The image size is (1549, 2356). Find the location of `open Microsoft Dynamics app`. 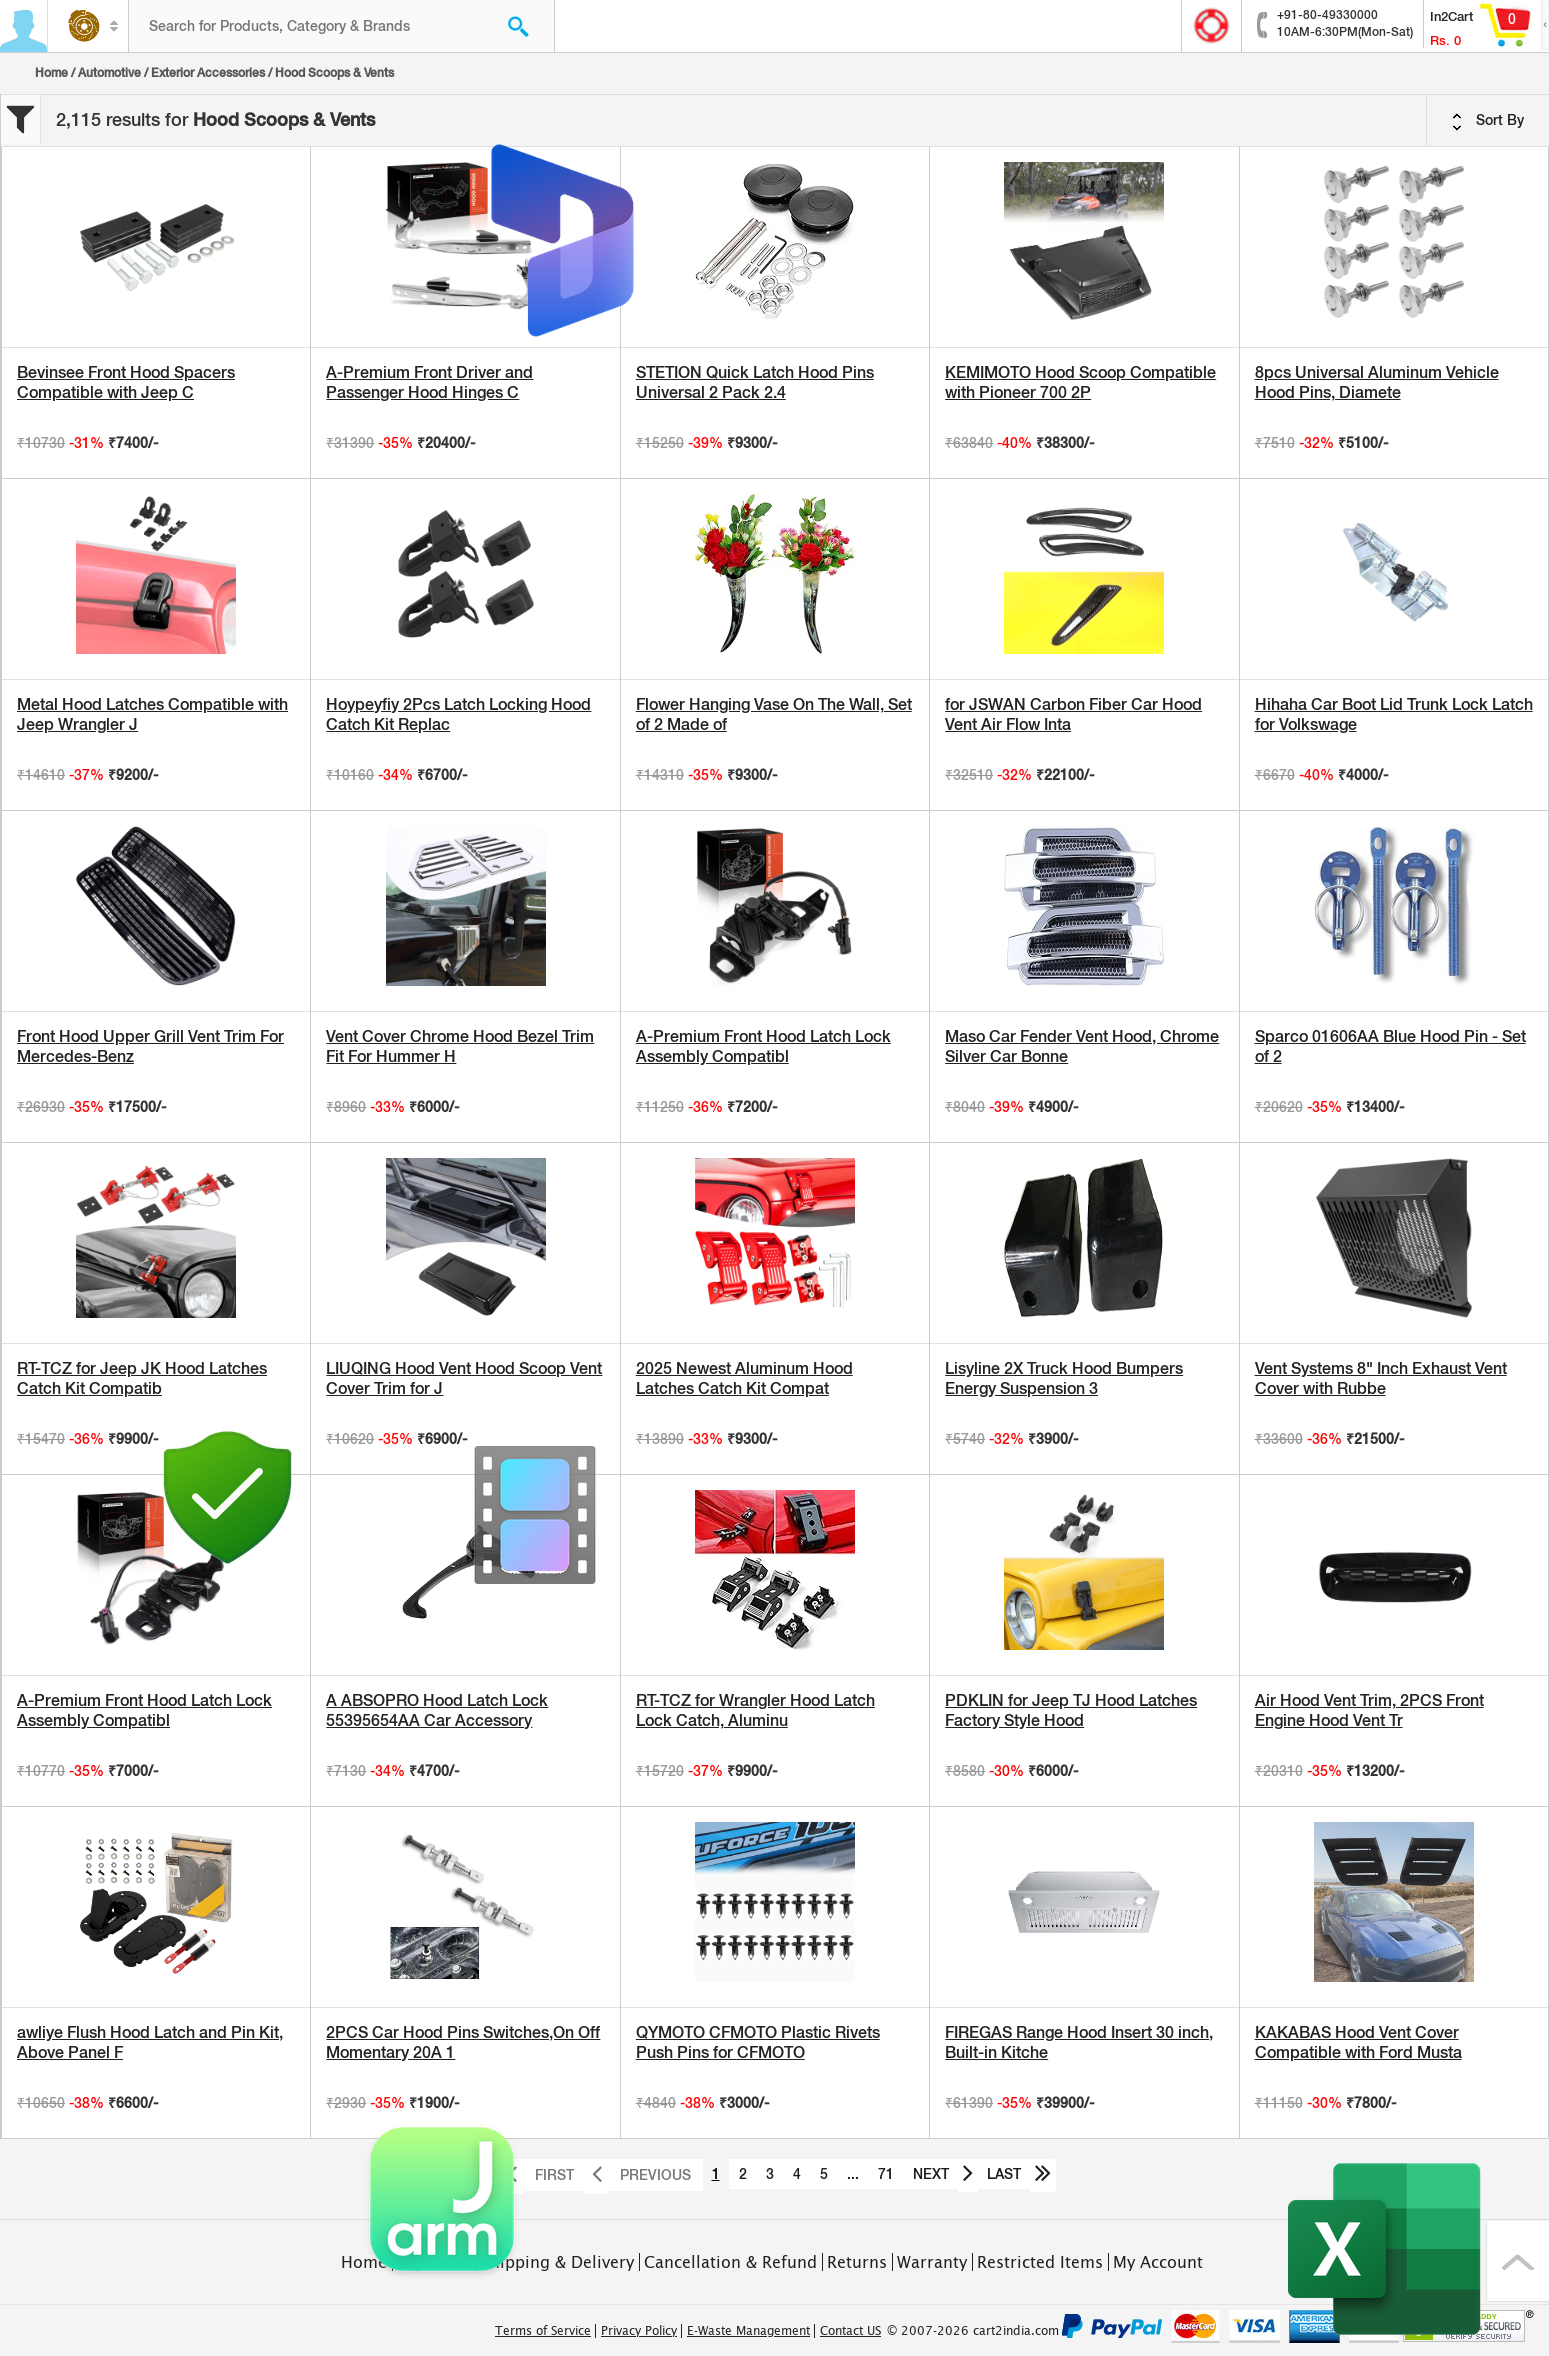

open Microsoft Dynamics app is located at coordinates (564, 240).